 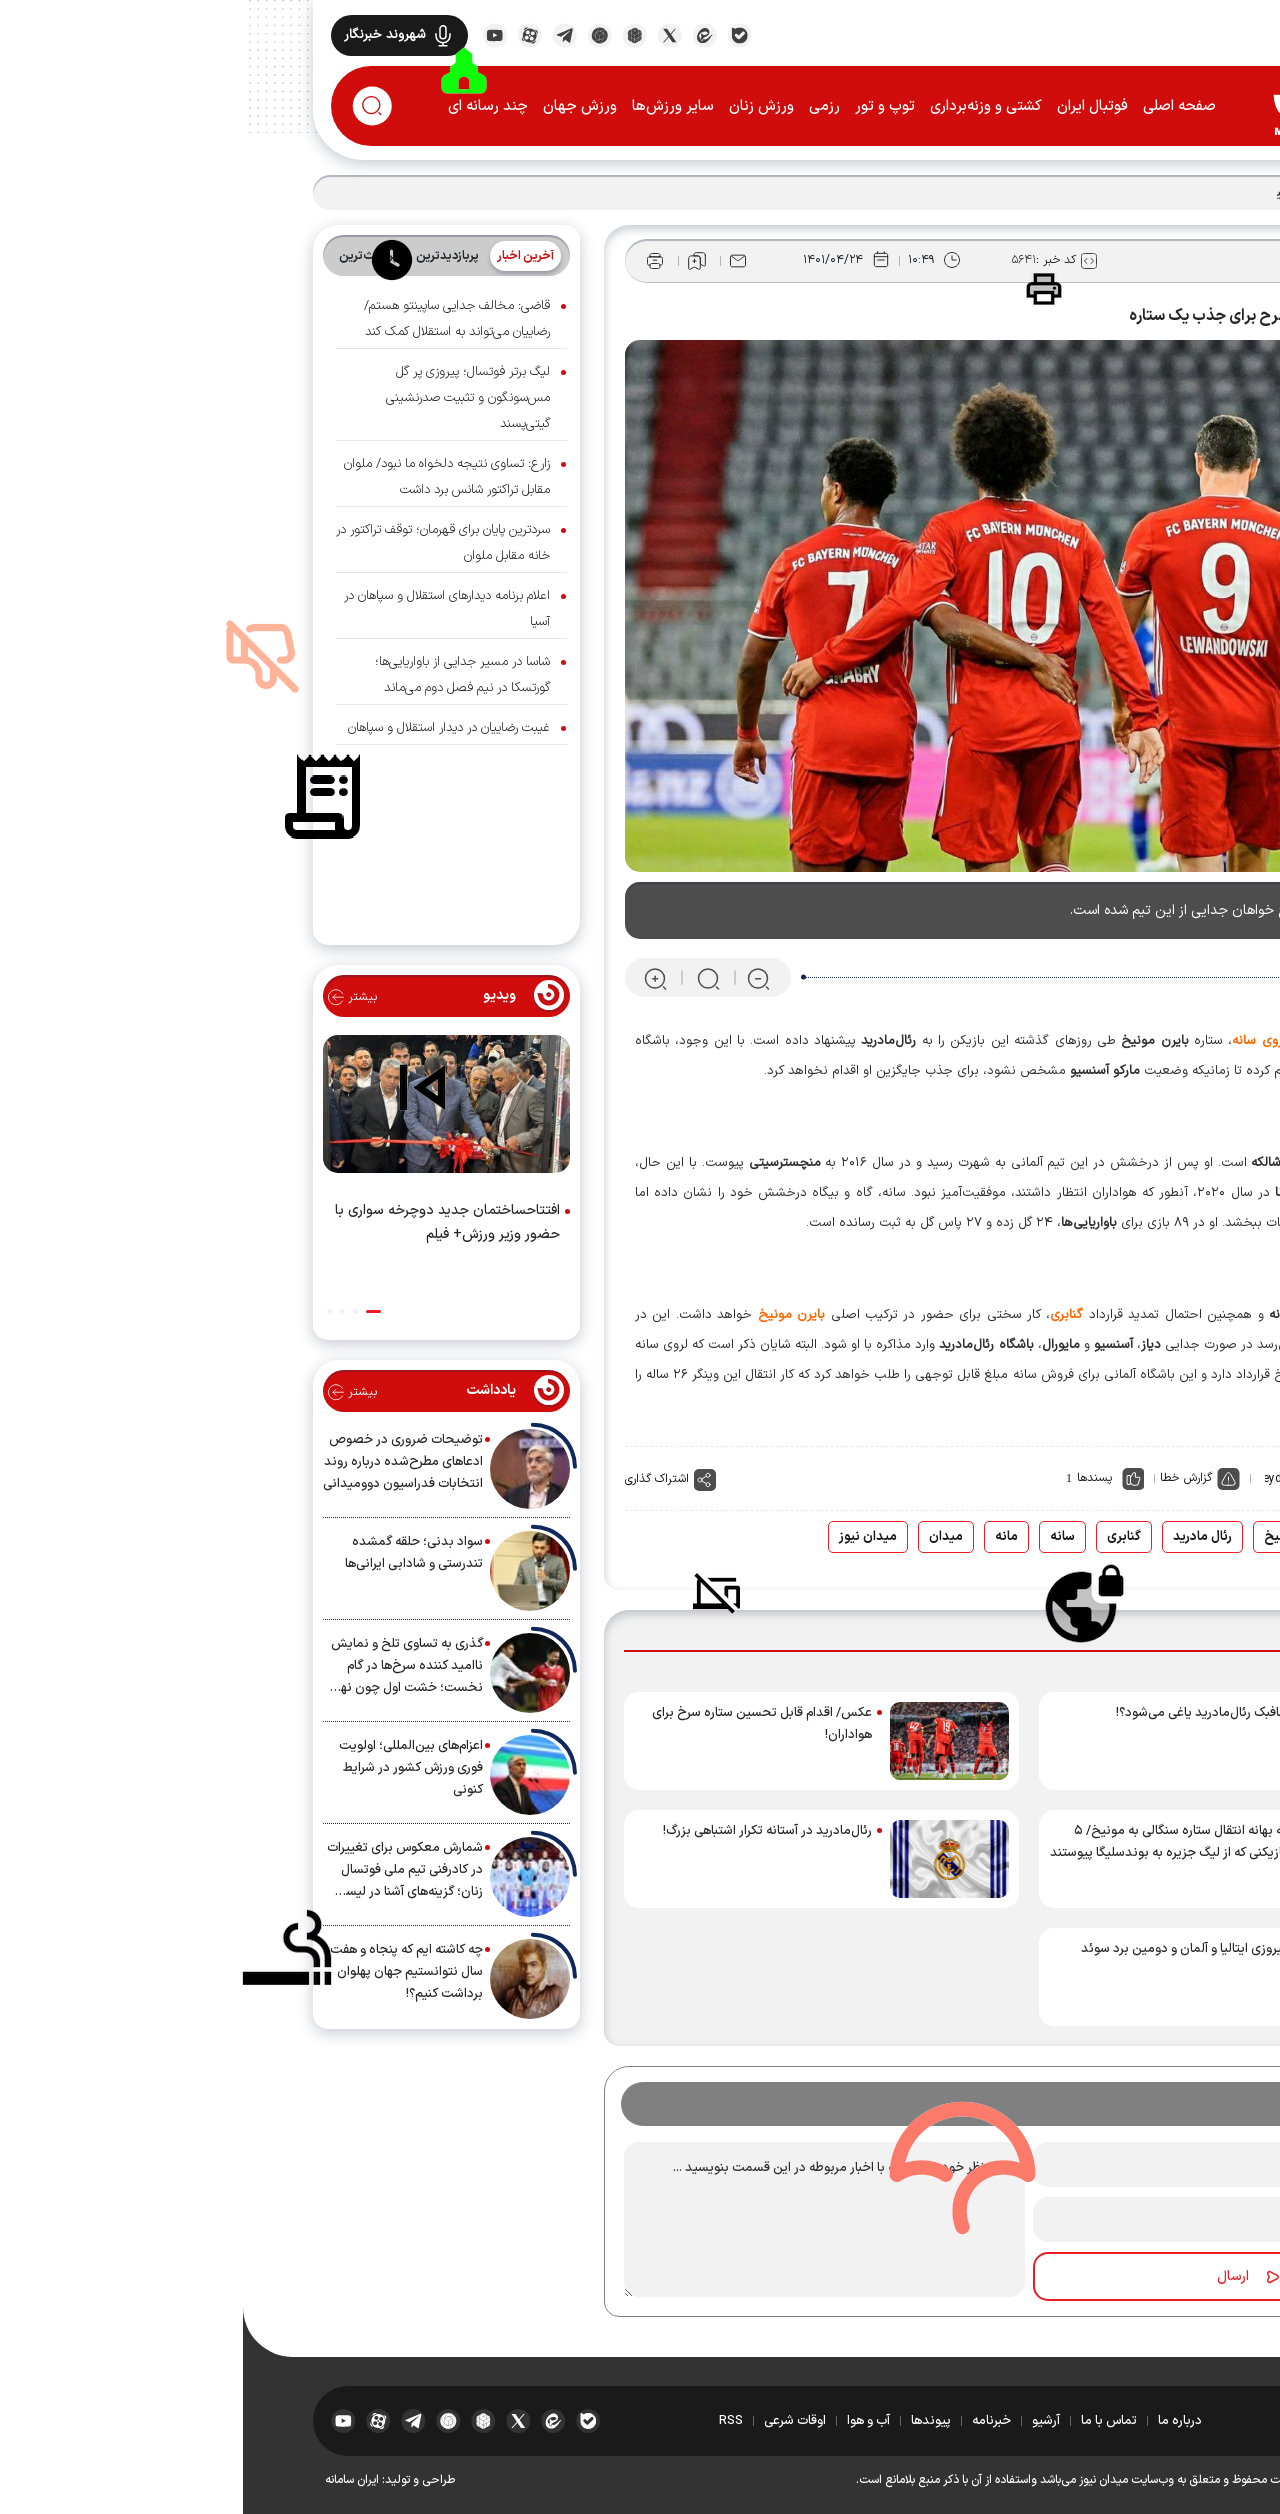 I want to click on find nearby places of worship, so click(x=464, y=71).